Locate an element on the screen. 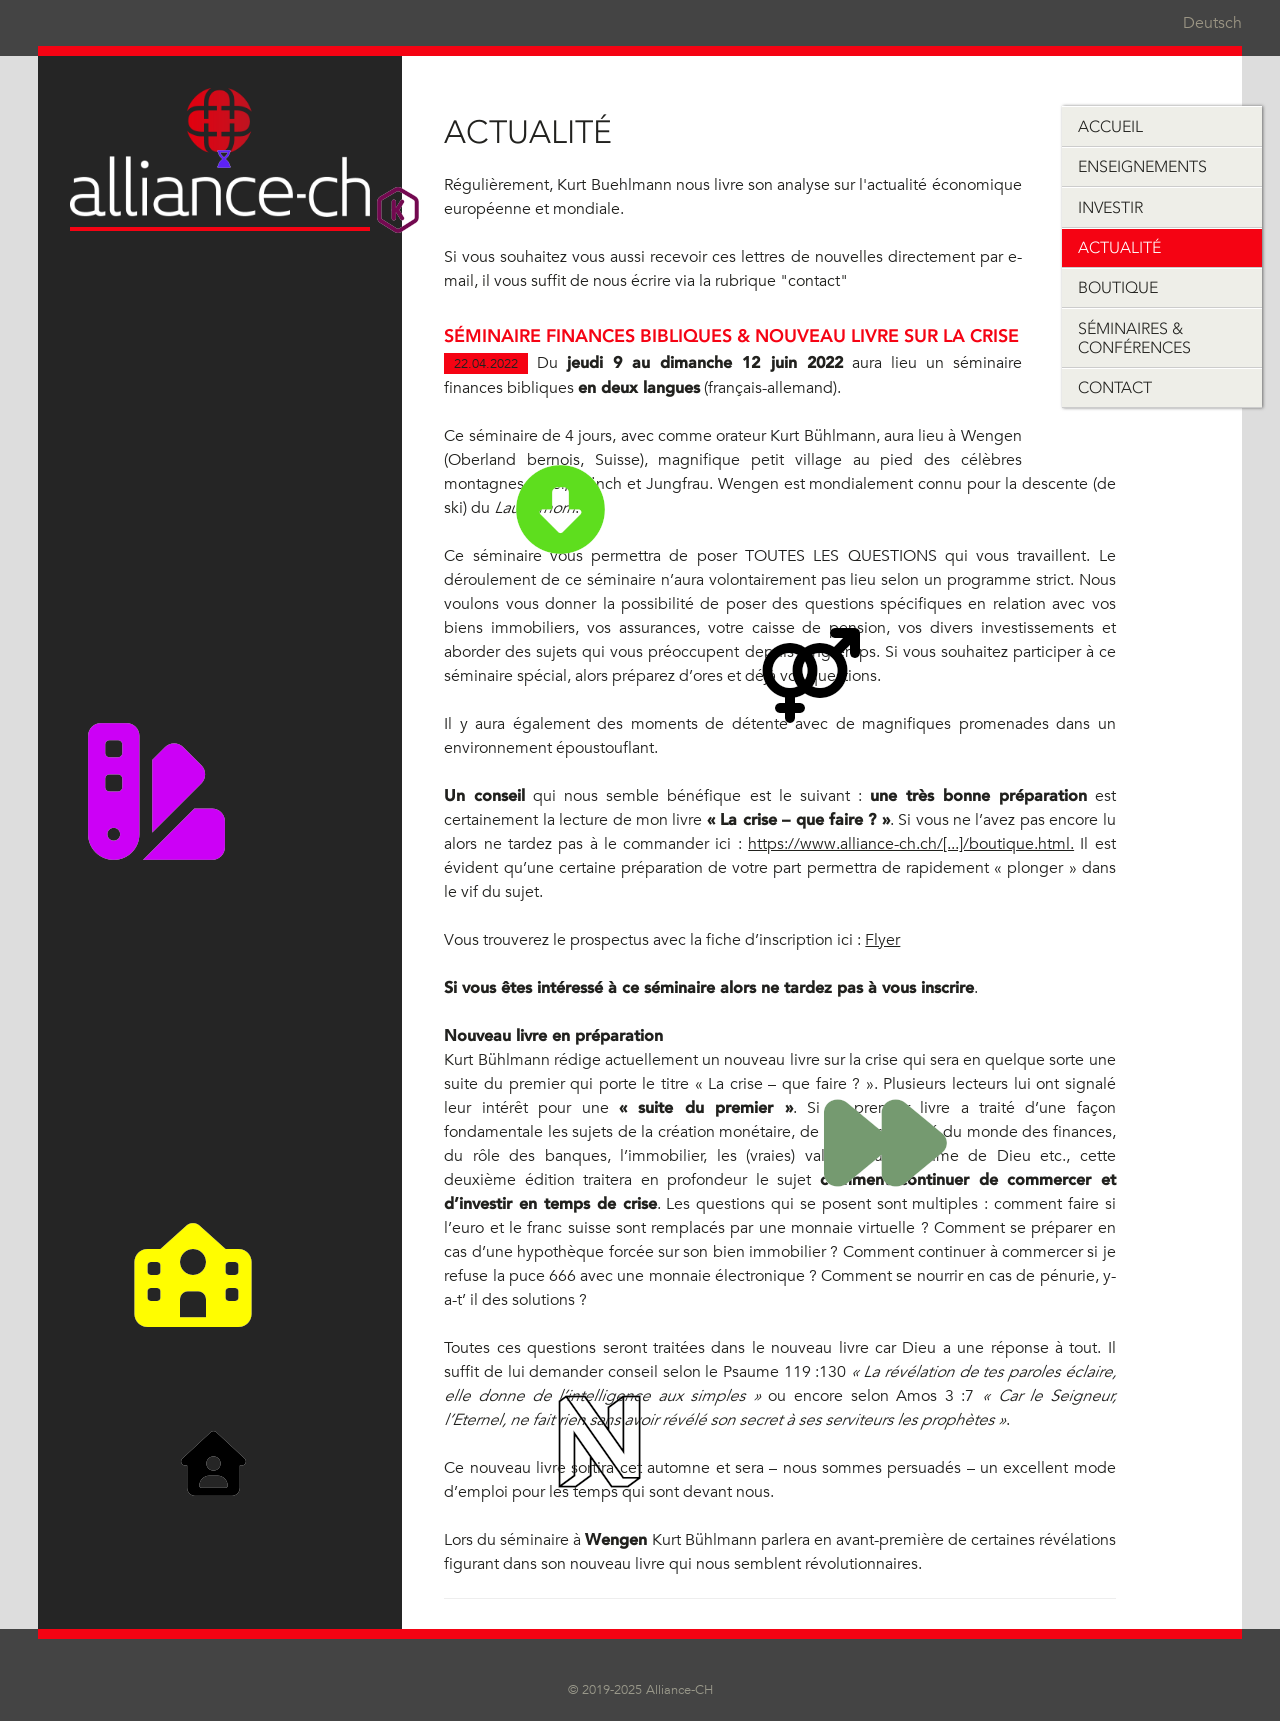 This screenshot has width=1280, height=1721. skip to the next track is located at coordinates (878, 1143).